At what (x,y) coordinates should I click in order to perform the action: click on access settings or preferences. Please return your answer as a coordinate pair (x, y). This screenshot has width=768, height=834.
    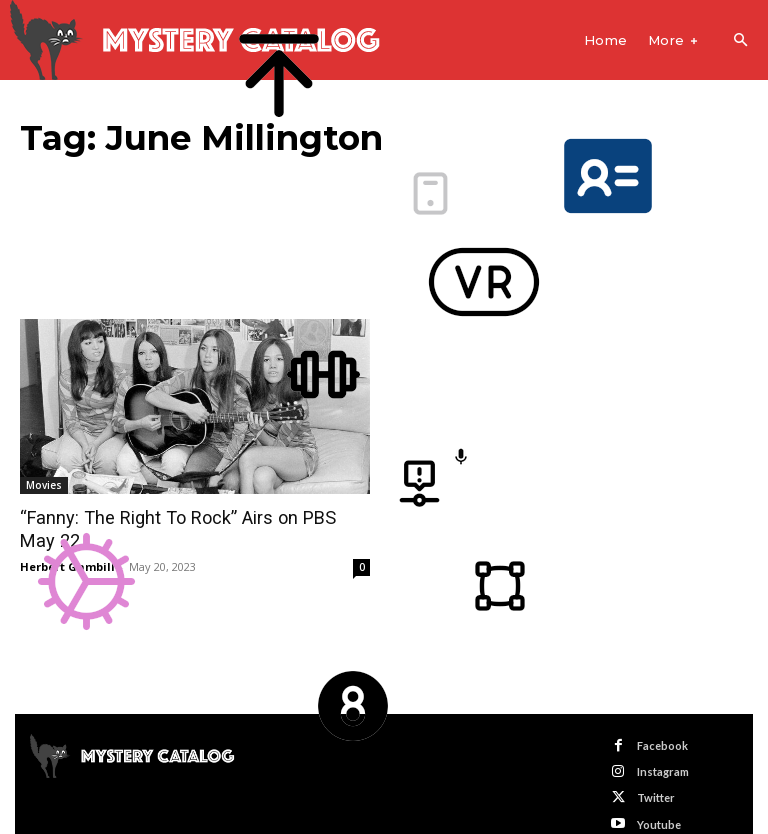
    Looking at the image, I should click on (86, 581).